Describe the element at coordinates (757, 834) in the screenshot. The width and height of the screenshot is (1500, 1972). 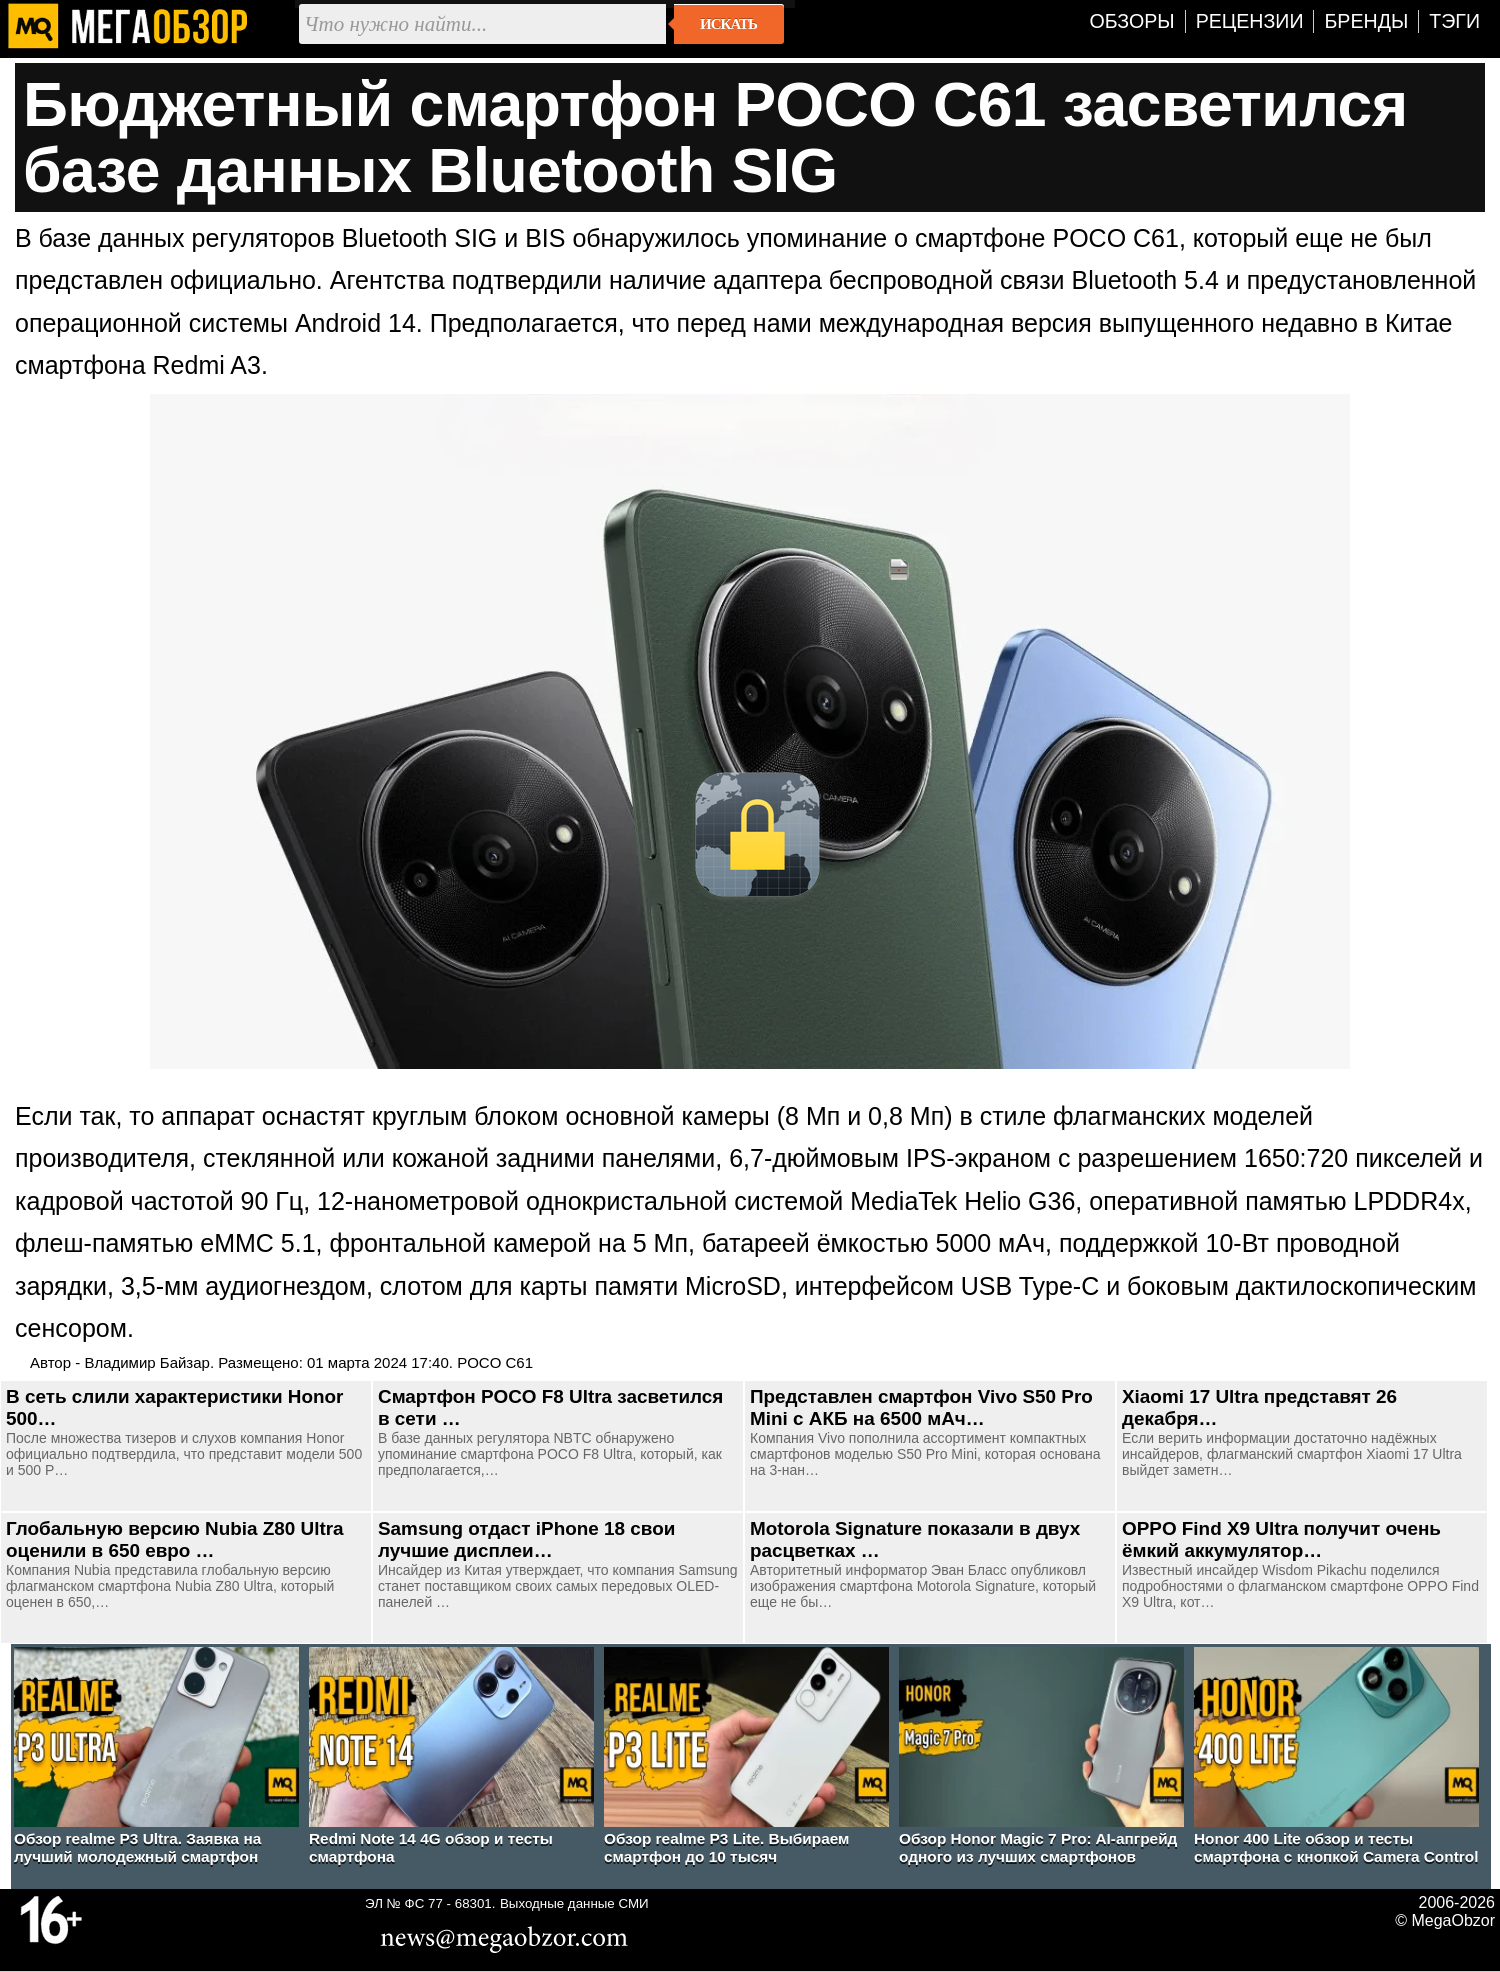
I see `manage browser security and SSL certificate settings` at that location.